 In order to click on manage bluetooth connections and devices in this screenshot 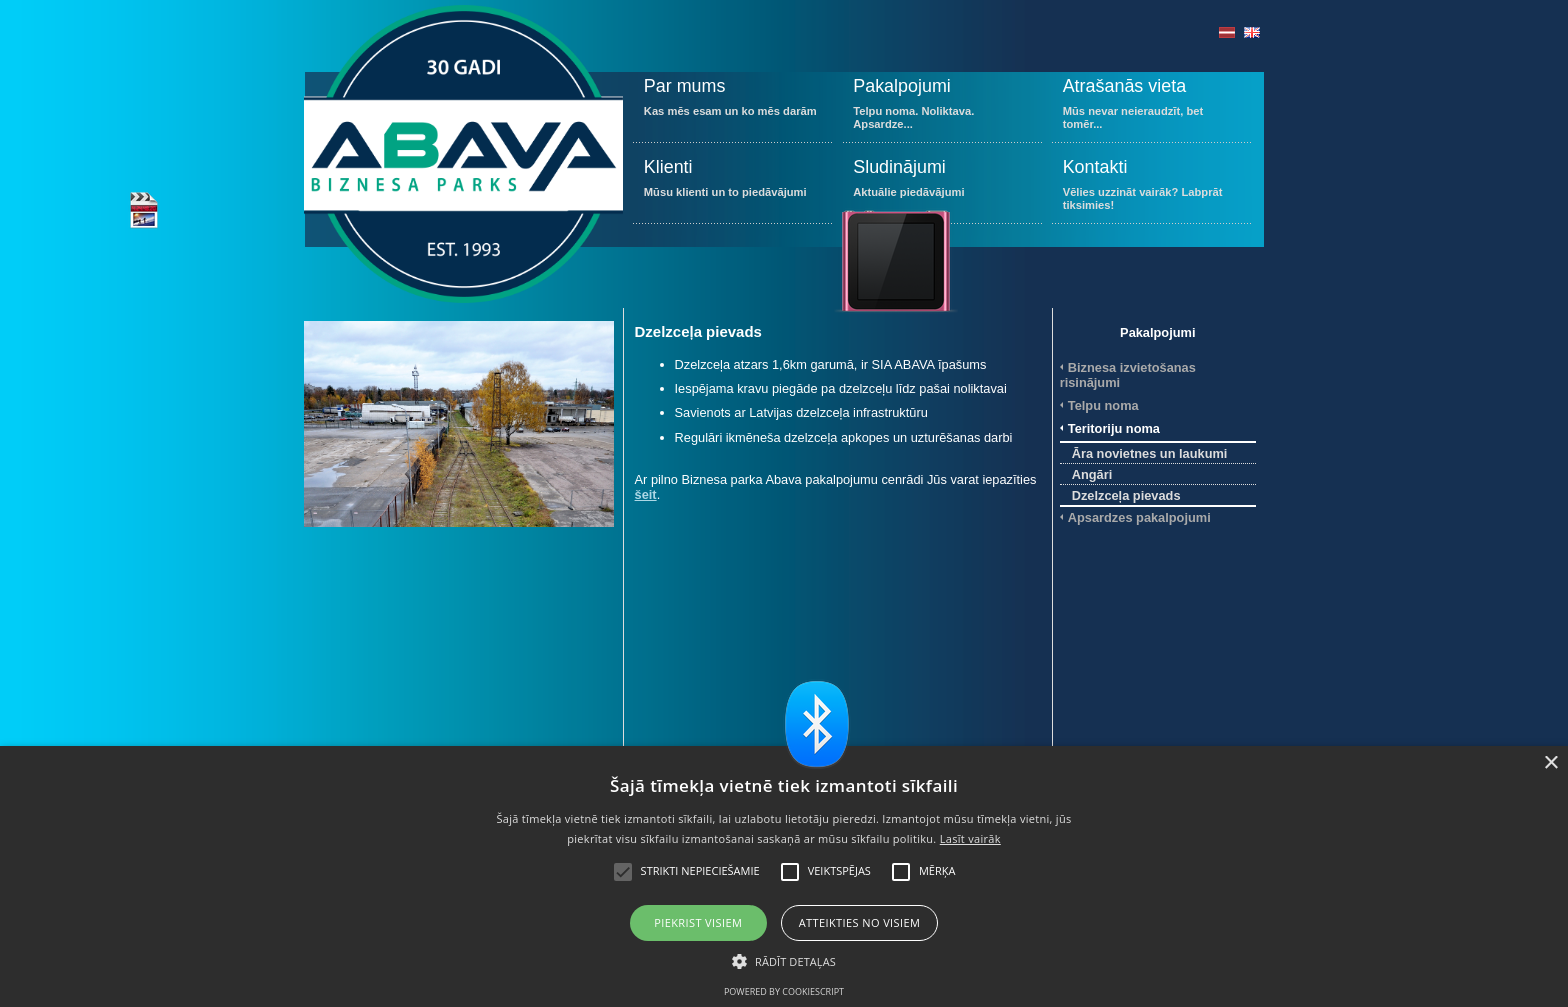, I will do `click(818, 724)`.